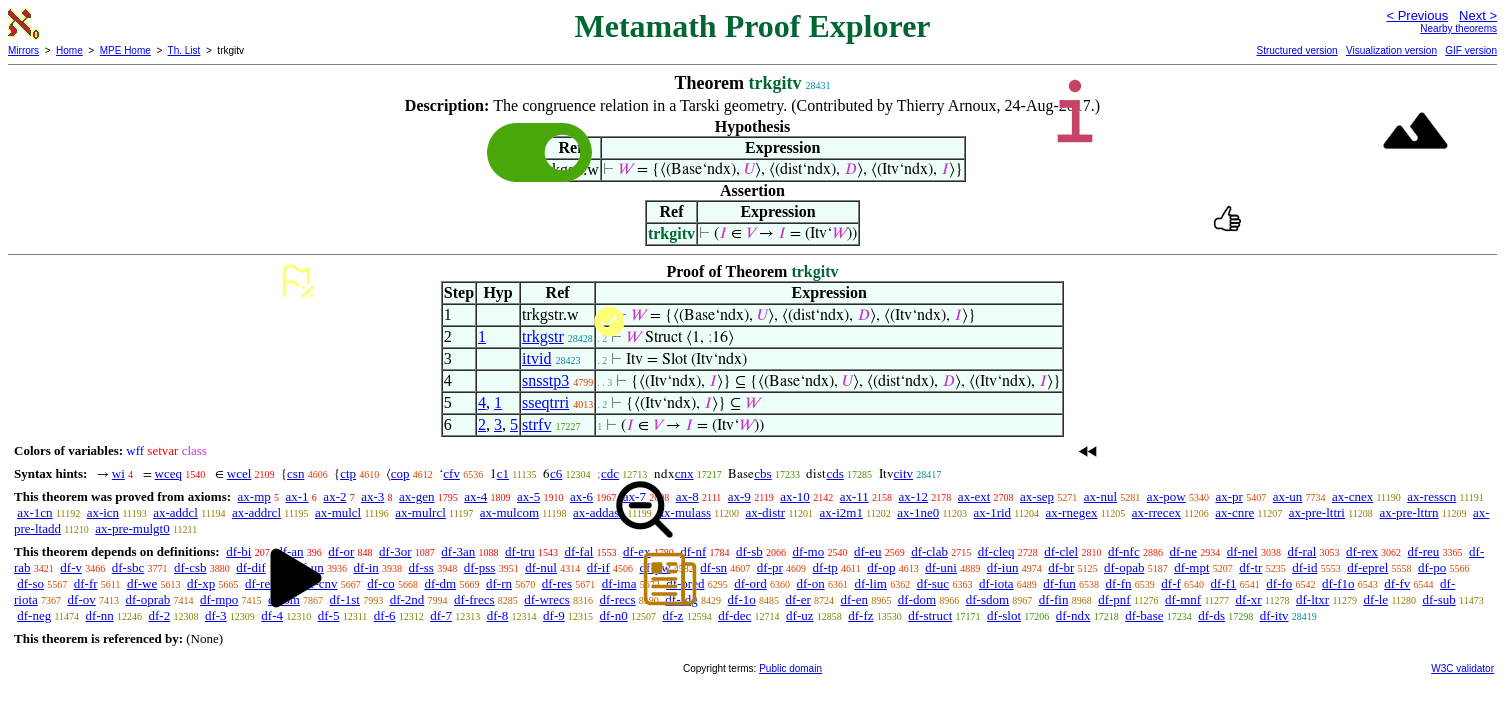  What do you see at coordinates (296, 280) in the screenshot?
I see `view flagged discounts or promotions` at bounding box center [296, 280].